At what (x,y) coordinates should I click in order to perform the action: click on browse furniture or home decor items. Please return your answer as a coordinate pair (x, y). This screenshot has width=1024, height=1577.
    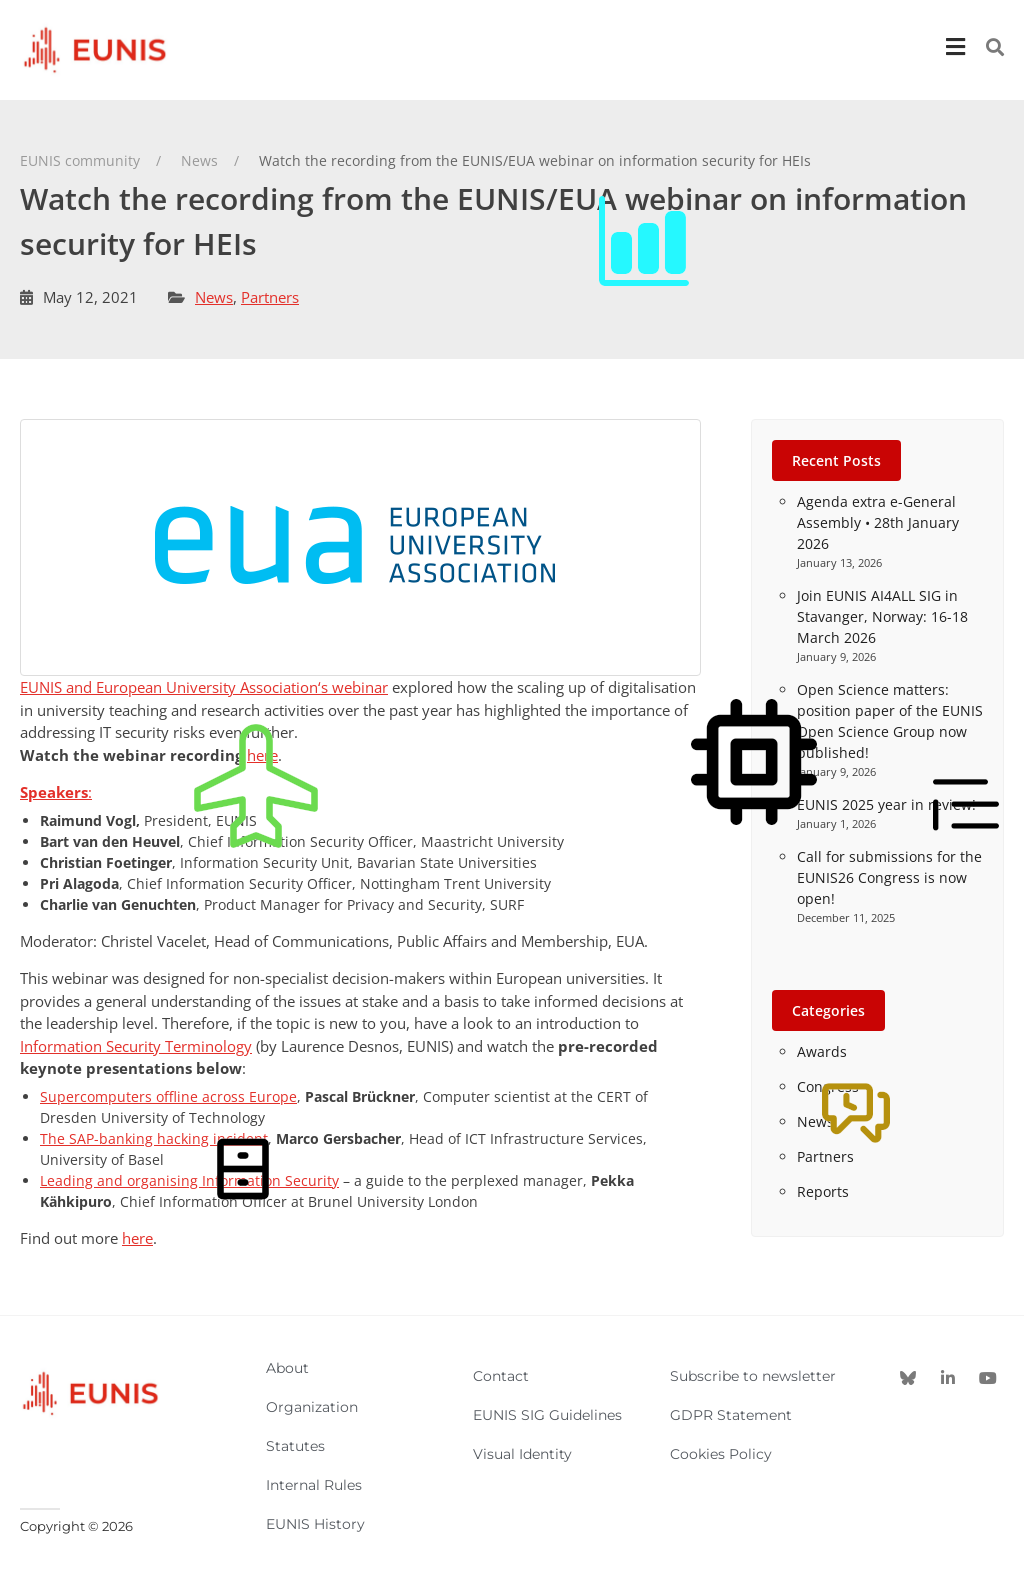
    Looking at the image, I should click on (243, 1169).